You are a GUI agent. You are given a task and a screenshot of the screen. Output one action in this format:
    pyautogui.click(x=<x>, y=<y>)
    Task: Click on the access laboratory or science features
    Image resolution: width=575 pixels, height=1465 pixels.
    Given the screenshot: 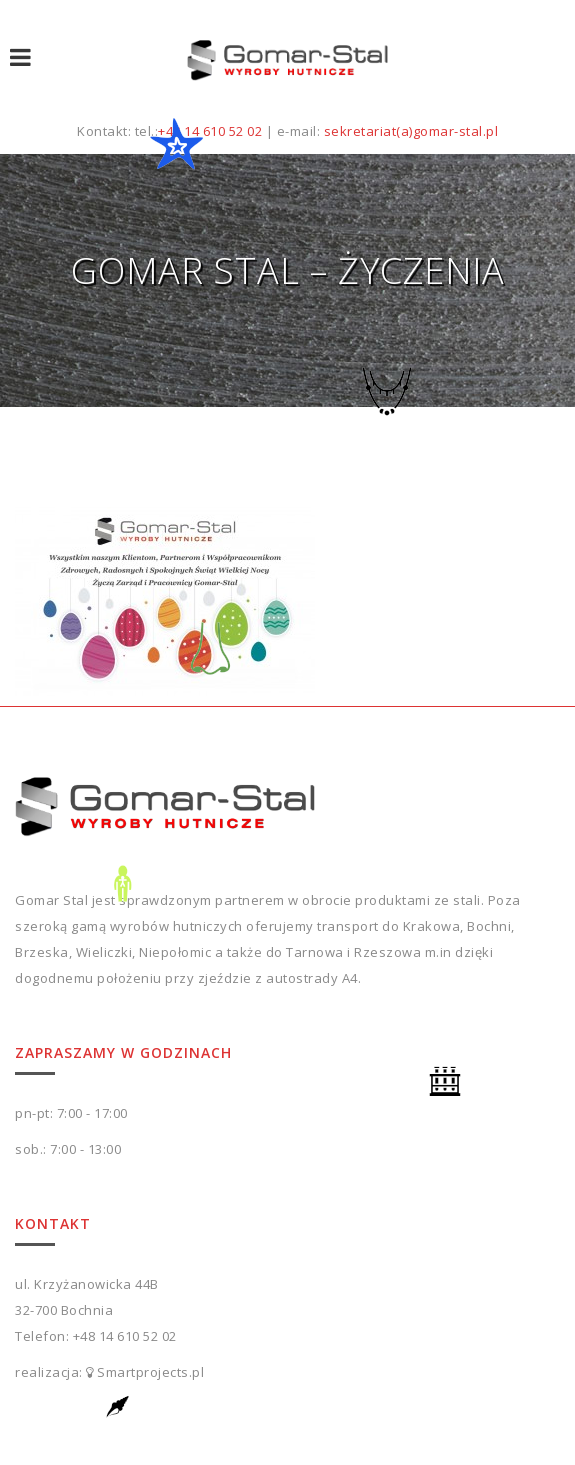 What is the action you would take?
    pyautogui.click(x=445, y=1081)
    